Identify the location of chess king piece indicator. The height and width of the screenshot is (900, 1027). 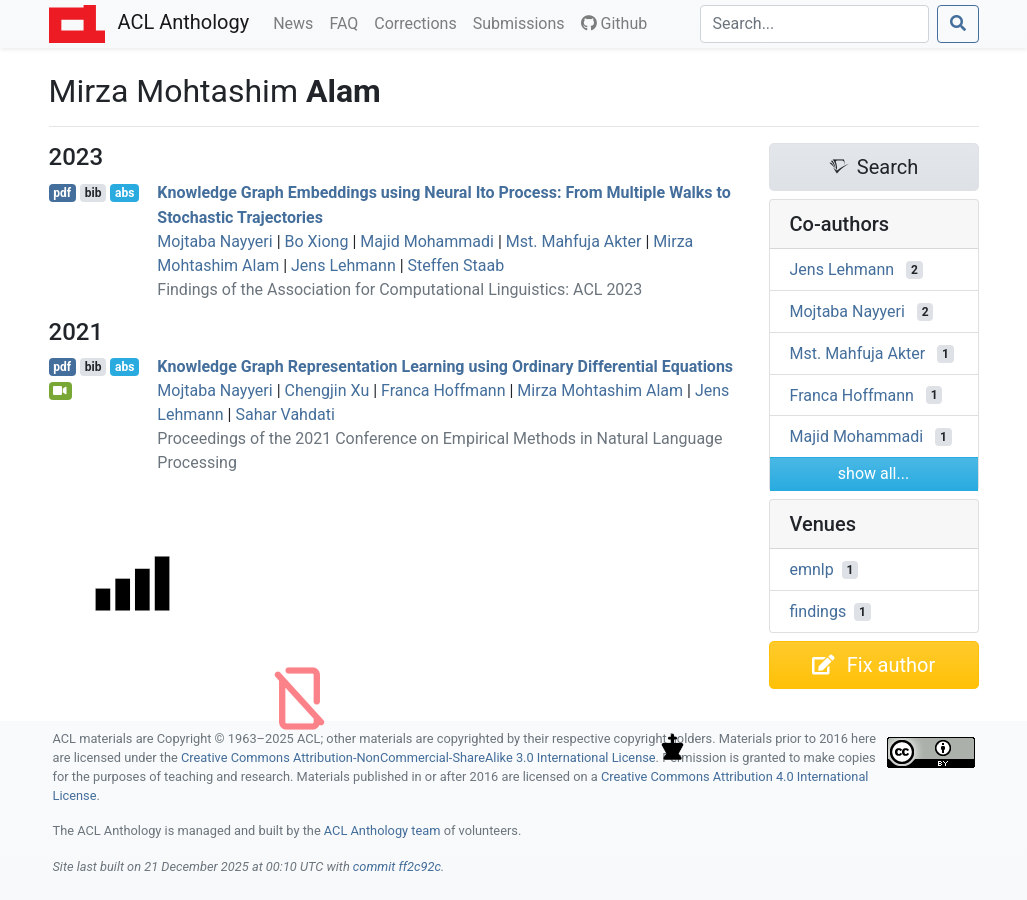
(672, 747).